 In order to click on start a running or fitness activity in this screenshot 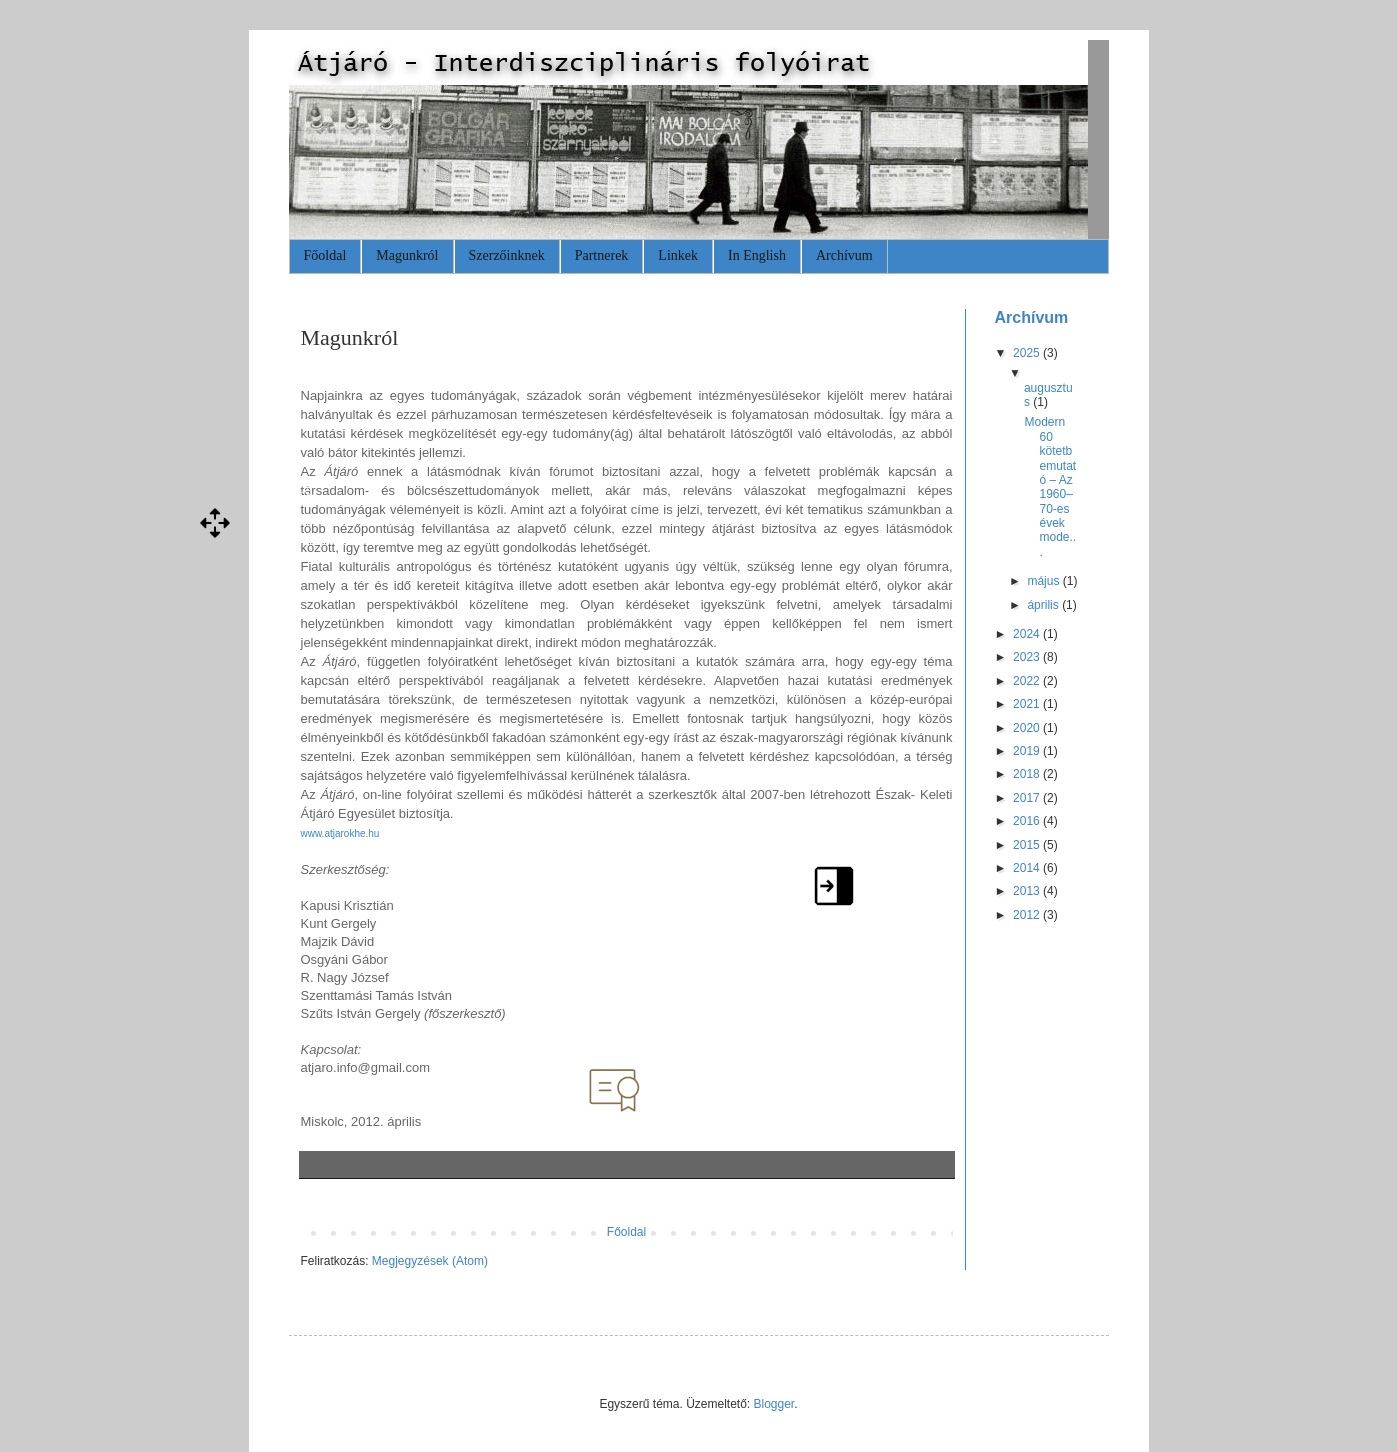, I will do `click(307, 494)`.